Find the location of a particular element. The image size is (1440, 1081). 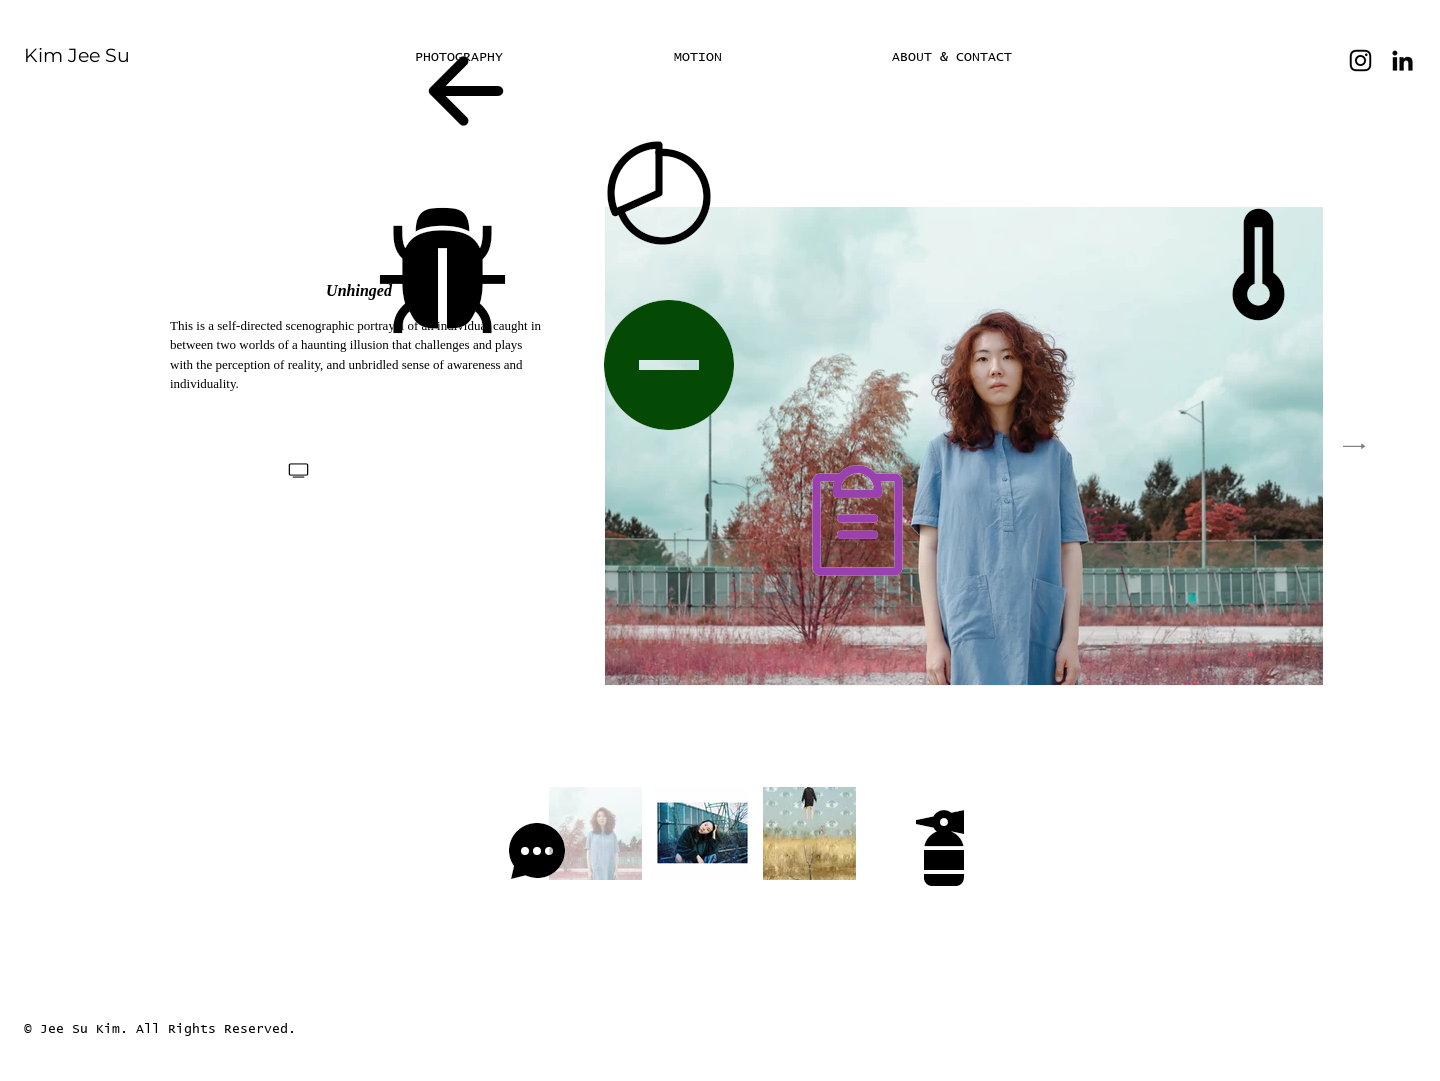

view data breakdown or statistics is located at coordinates (659, 193).